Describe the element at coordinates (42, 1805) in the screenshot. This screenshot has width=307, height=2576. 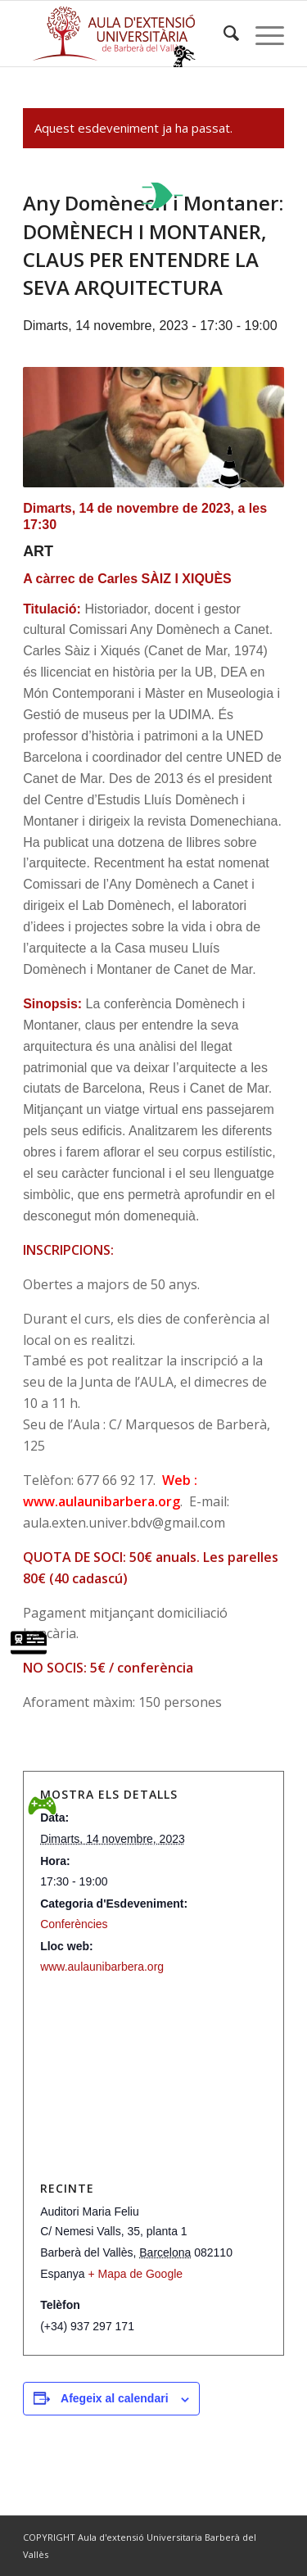
I see `open gaming or game center app` at that location.